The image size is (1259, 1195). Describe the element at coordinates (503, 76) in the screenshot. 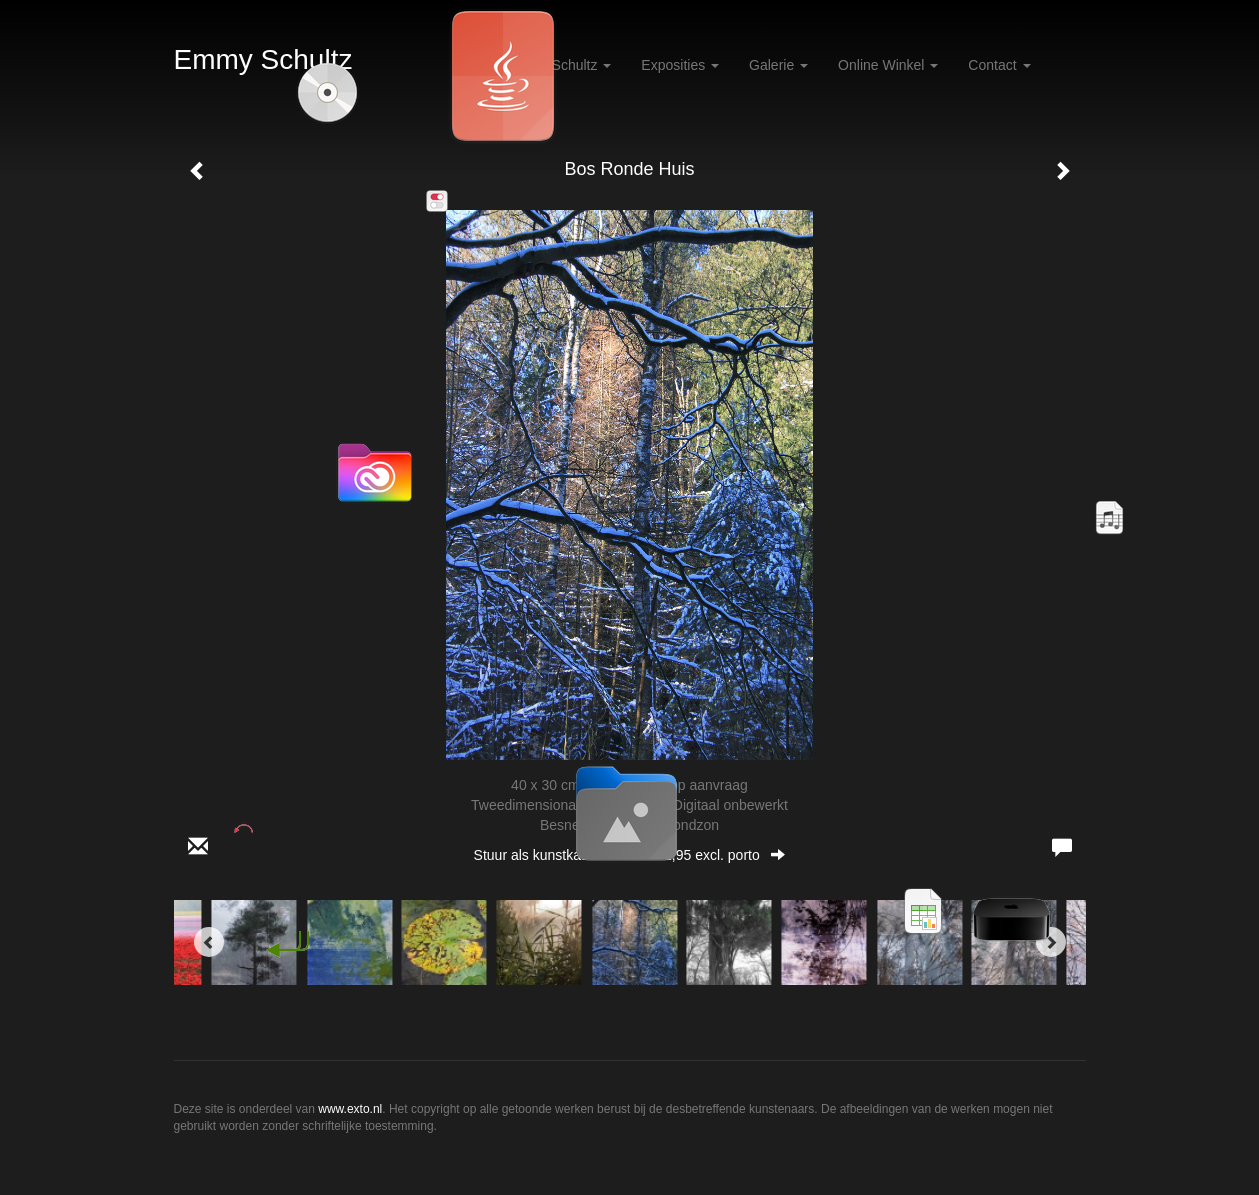

I see `java archive file (.jar) type indicator` at that location.